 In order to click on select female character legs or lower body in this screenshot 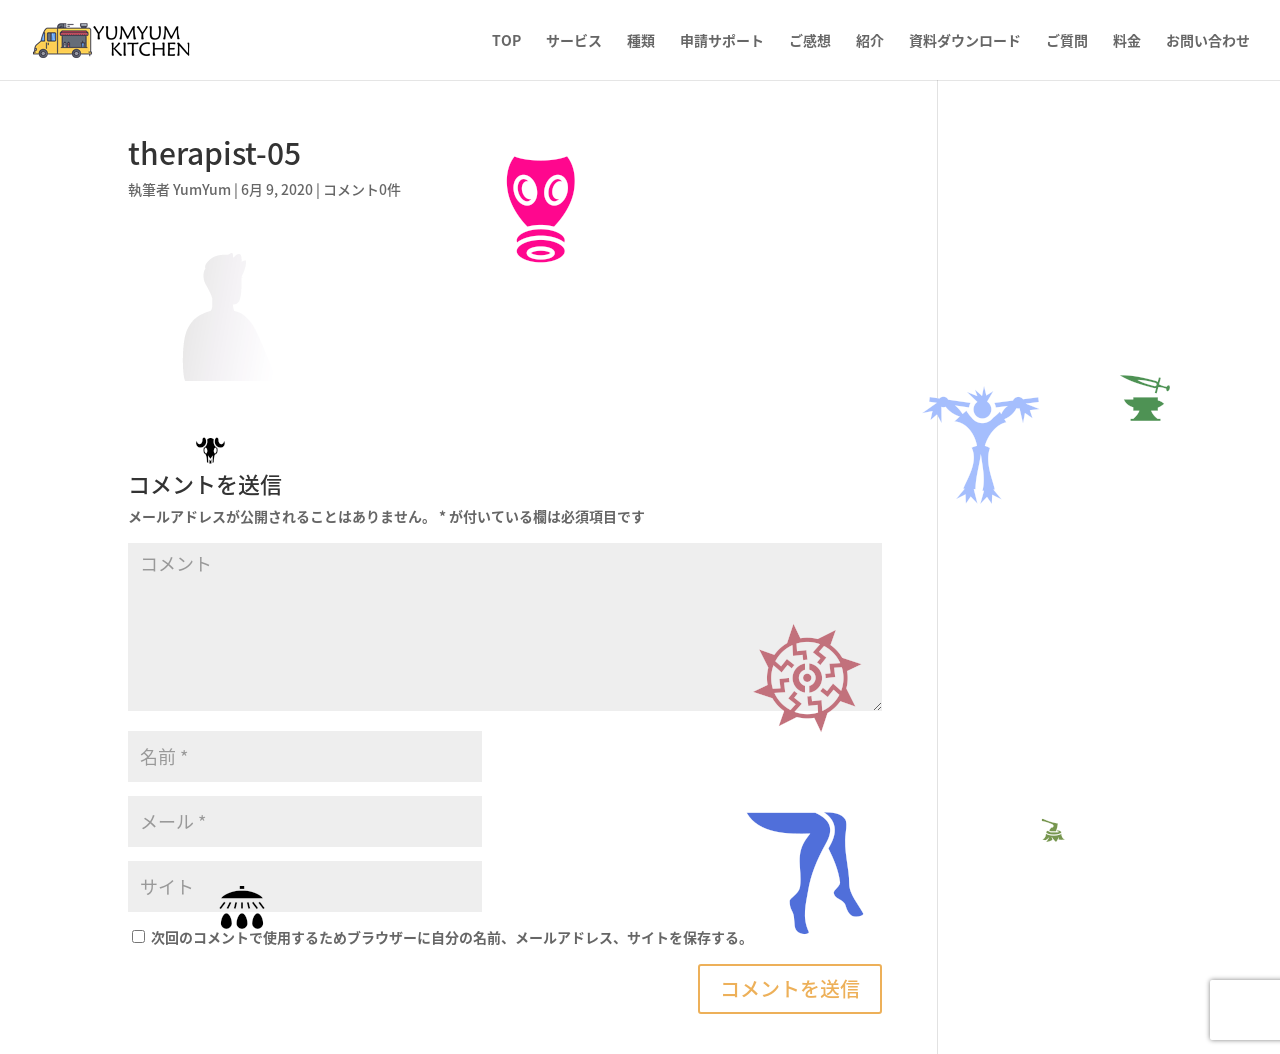, I will do `click(805, 874)`.